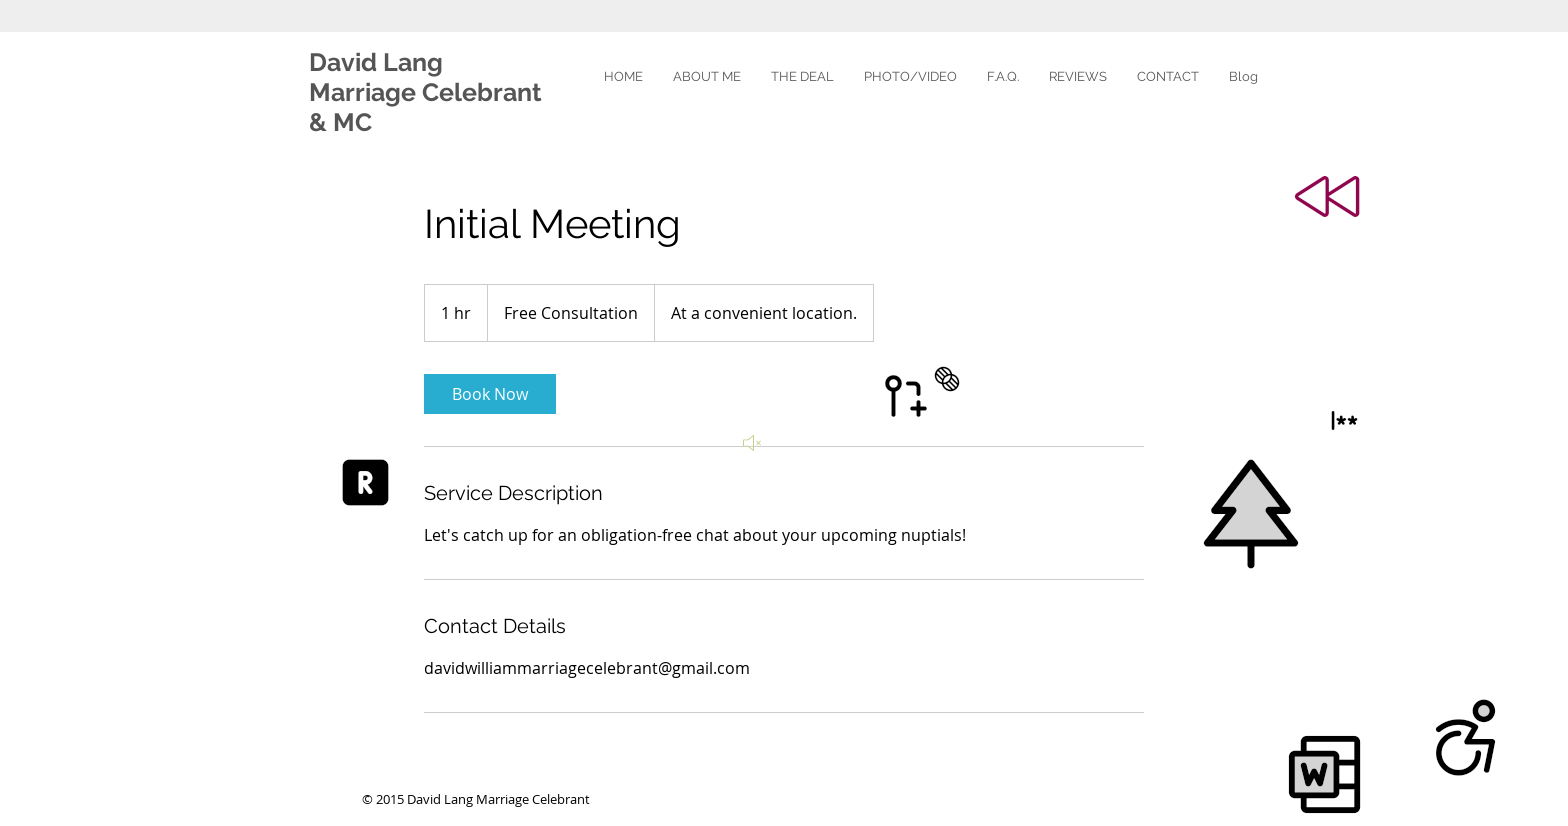 This screenshot has width=1568, height=826. Describe the element at coordinates (906, 396) in the screenshot. I see `create a new pull request` at that location.